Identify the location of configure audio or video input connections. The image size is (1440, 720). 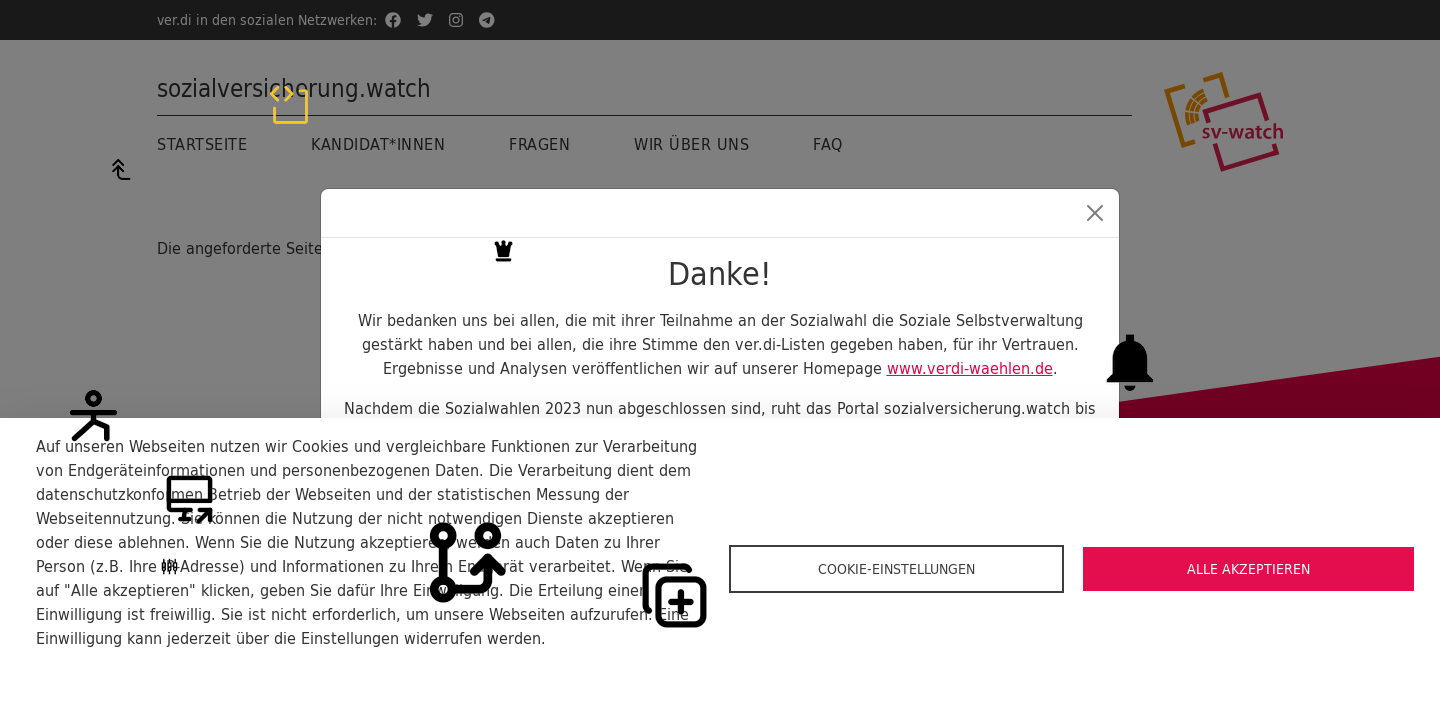
(169, 566).